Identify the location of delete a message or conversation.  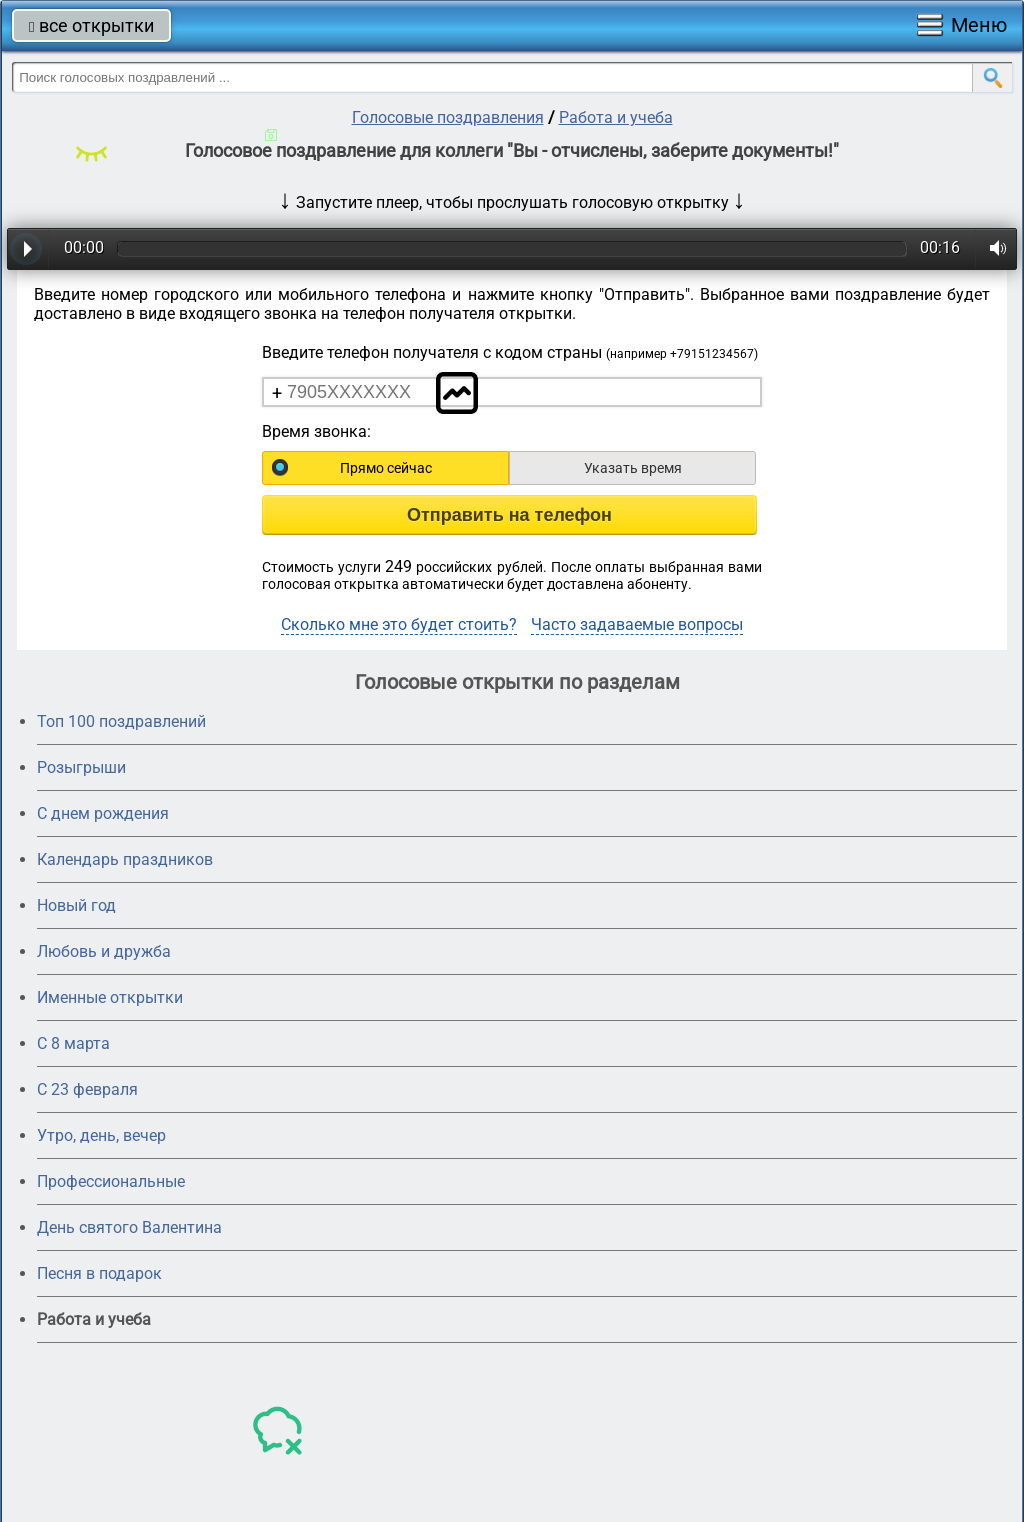
(276, 1429).